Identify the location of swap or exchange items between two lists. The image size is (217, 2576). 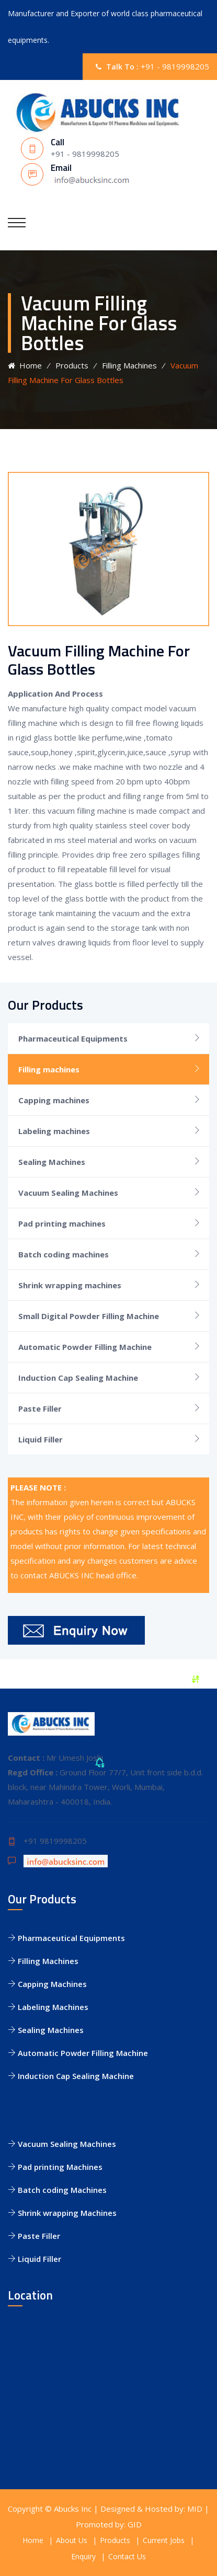
(196, 1679).